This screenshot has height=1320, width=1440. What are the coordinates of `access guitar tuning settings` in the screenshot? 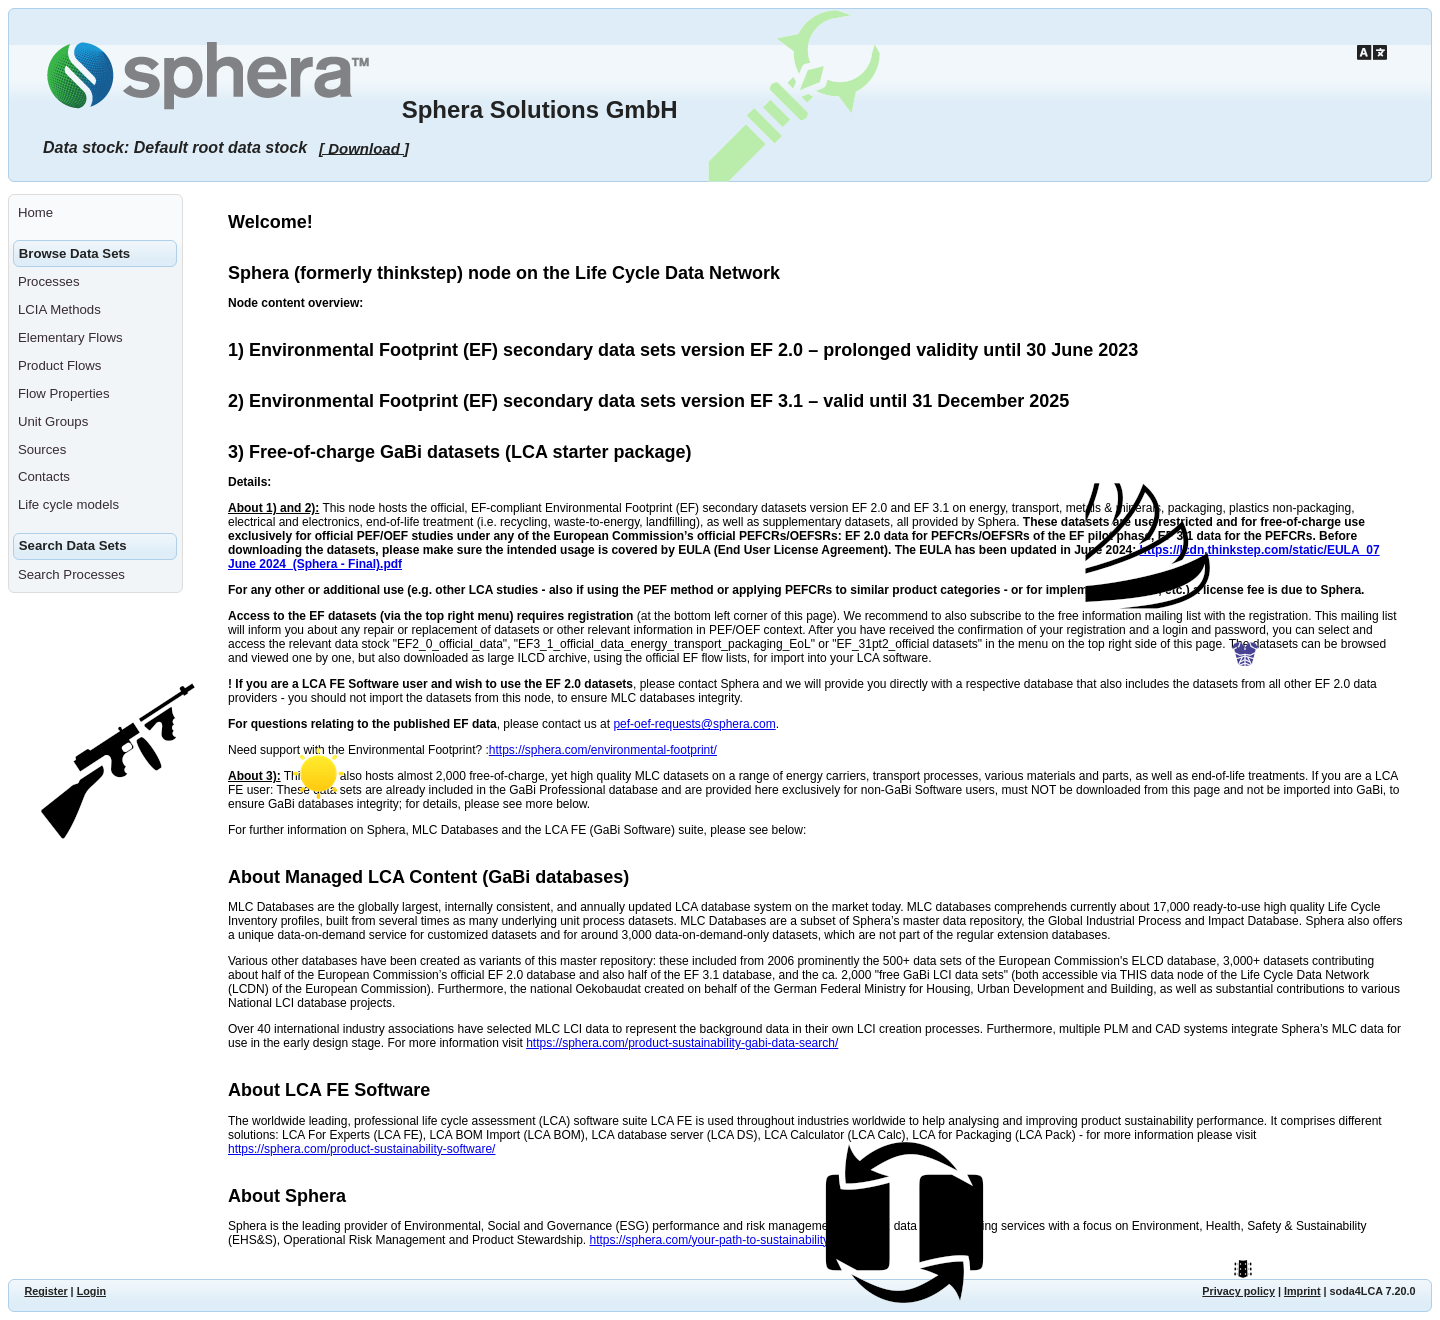 It's located at (1243, 1269).